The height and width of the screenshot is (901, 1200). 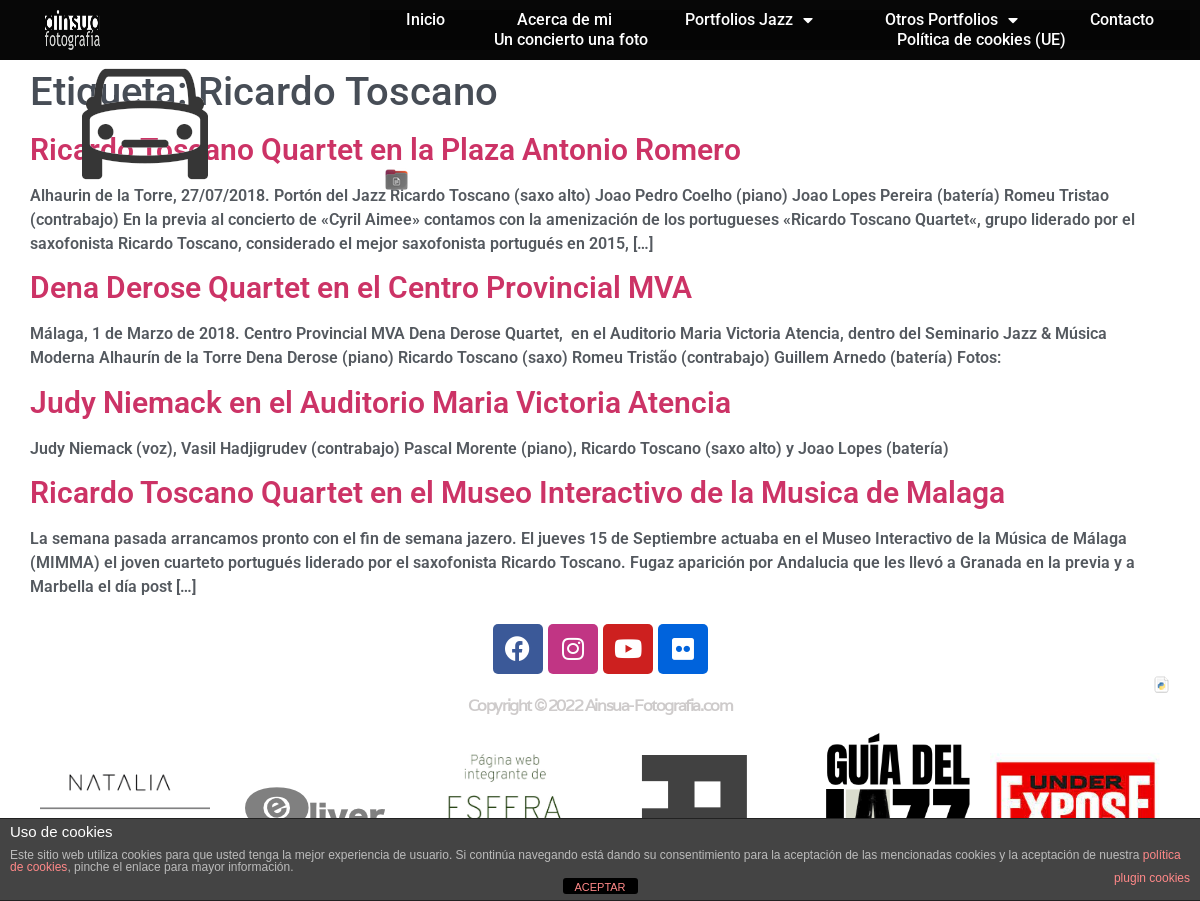 What do you see at coordinates (1161, 684) in the screenshot?
I see `a python script or source file` at bounding box center [1161, 684].